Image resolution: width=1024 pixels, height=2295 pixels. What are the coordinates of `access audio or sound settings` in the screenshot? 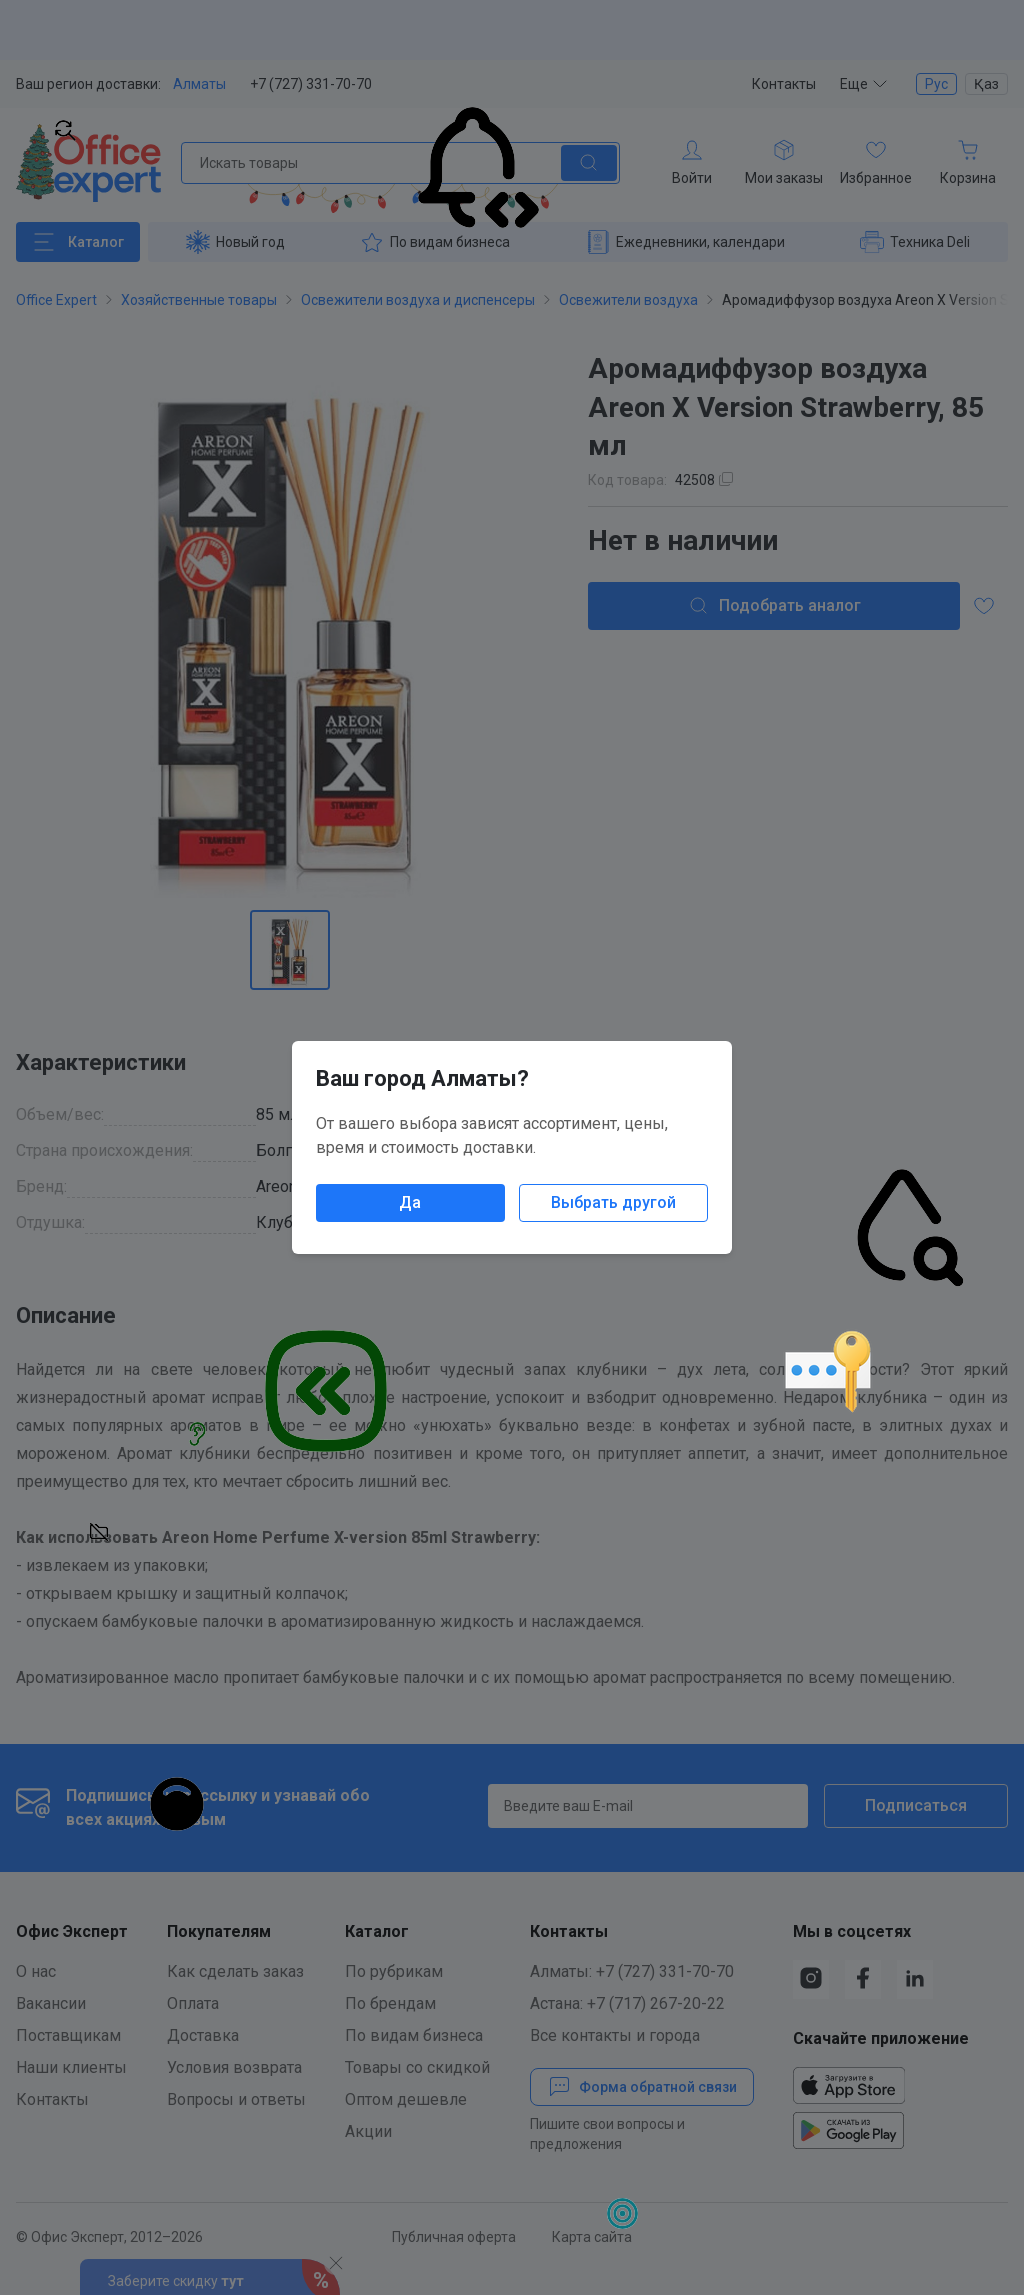 It's located at (197, 1434).